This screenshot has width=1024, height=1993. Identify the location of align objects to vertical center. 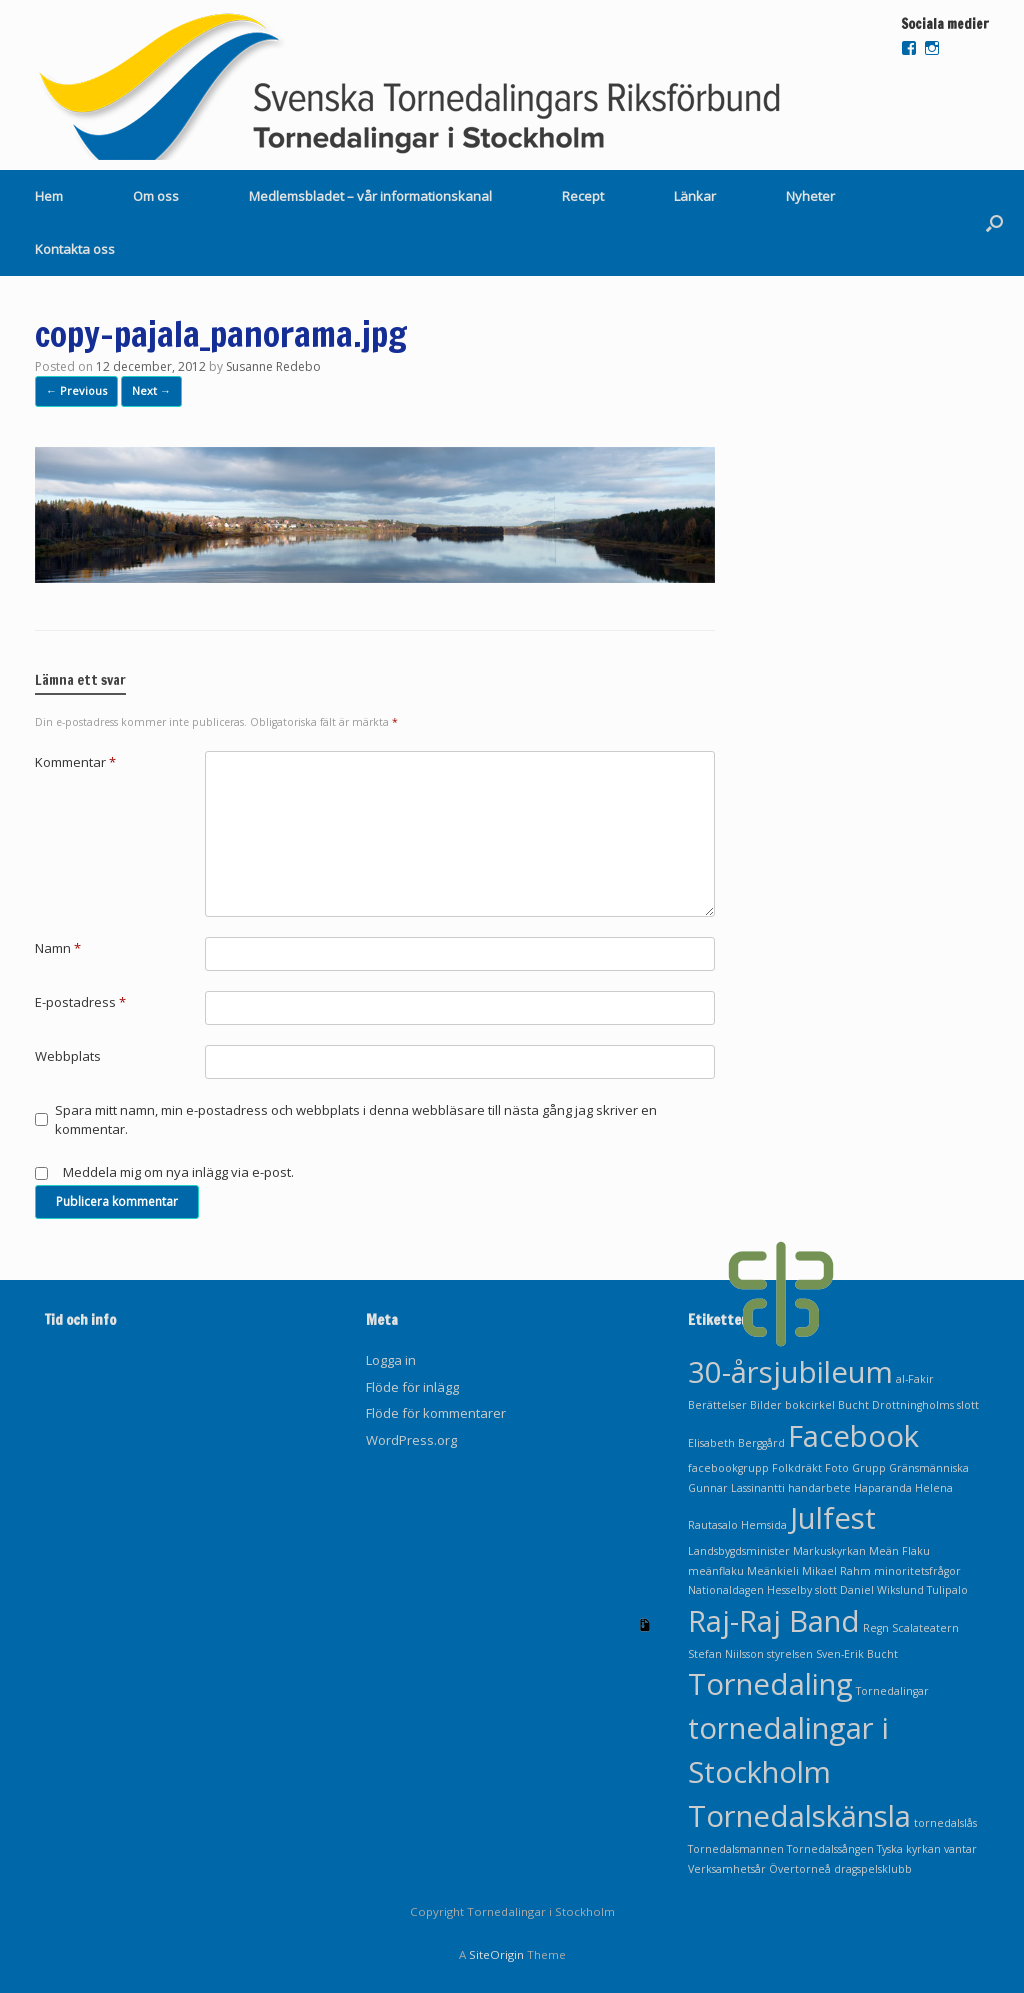
(781, 1294).